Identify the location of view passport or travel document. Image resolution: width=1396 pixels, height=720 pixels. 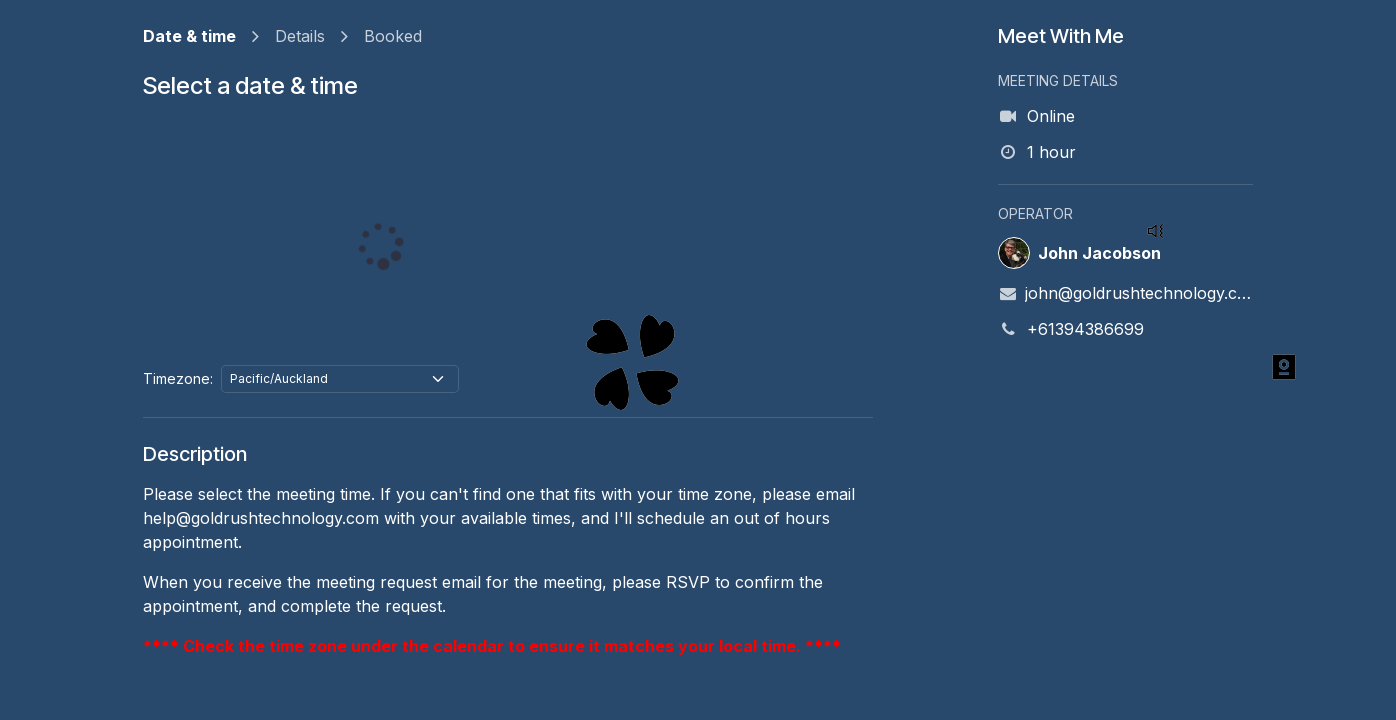
(1284, 367).